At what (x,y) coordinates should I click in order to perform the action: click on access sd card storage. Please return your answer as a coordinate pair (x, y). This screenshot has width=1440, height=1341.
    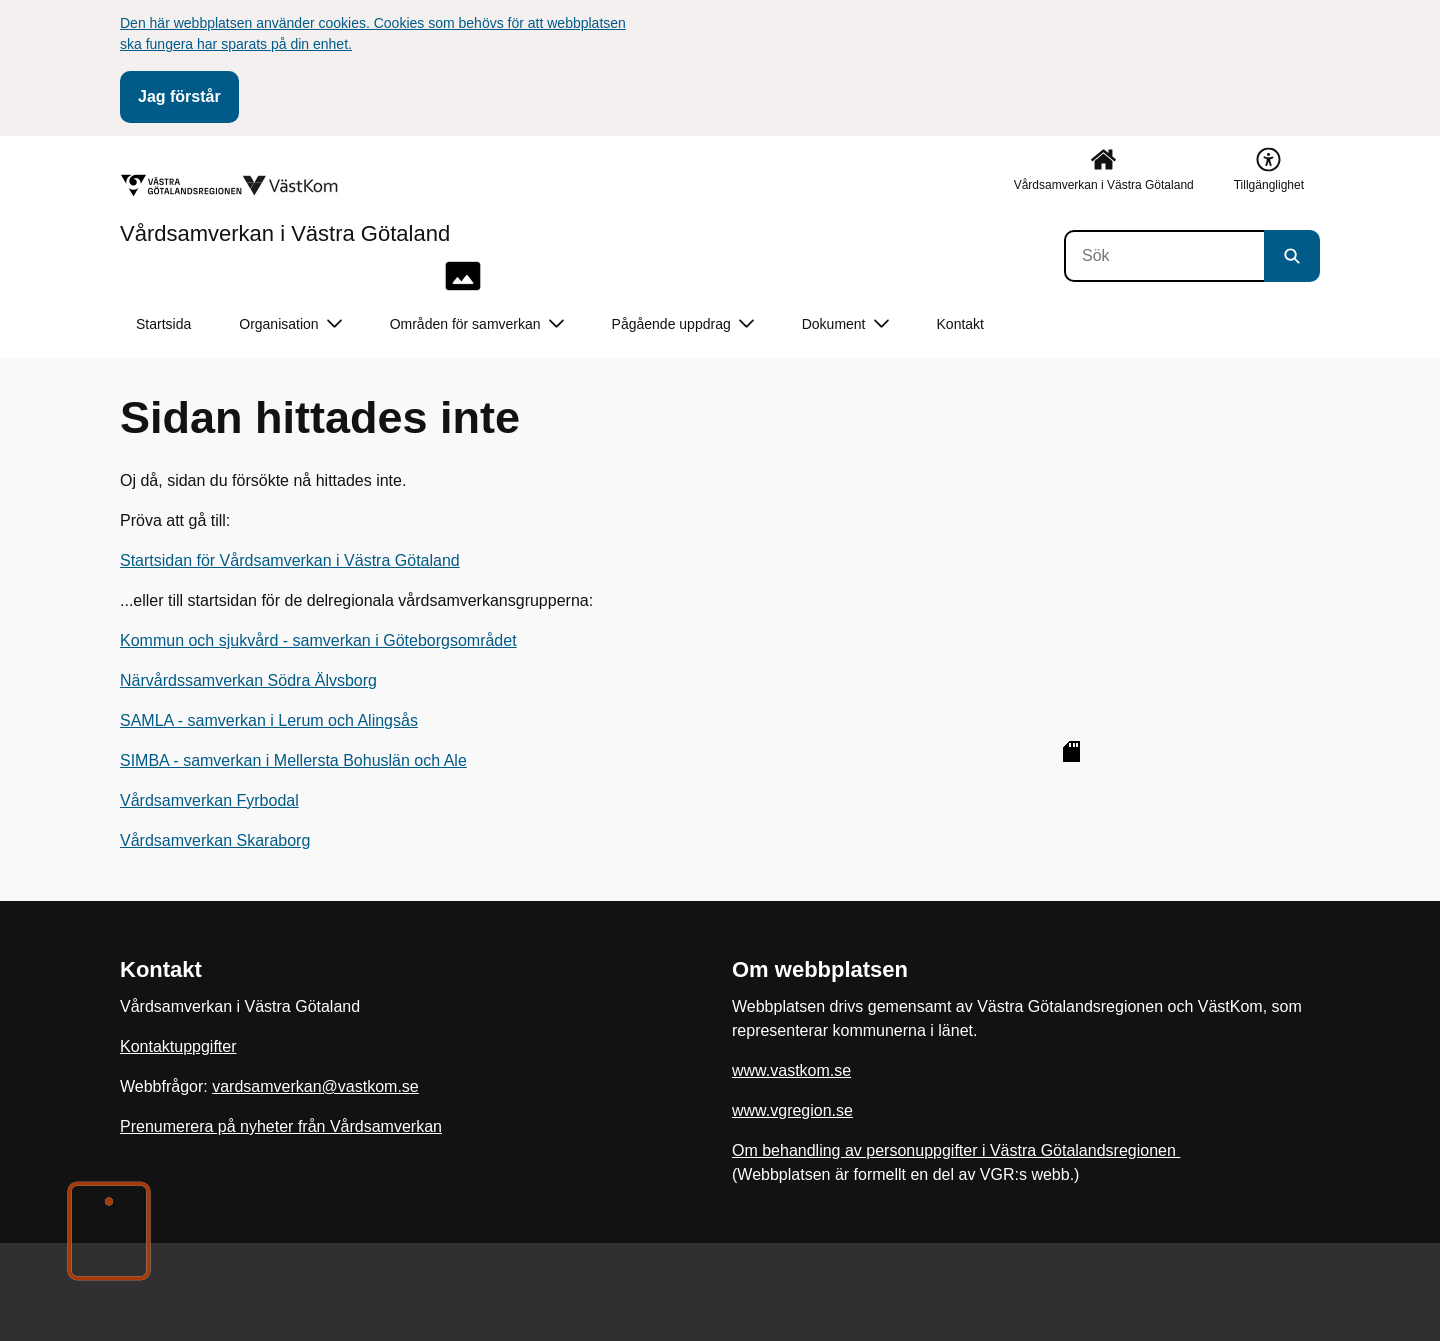
    Looking at the image, I should click on (1071, 751).